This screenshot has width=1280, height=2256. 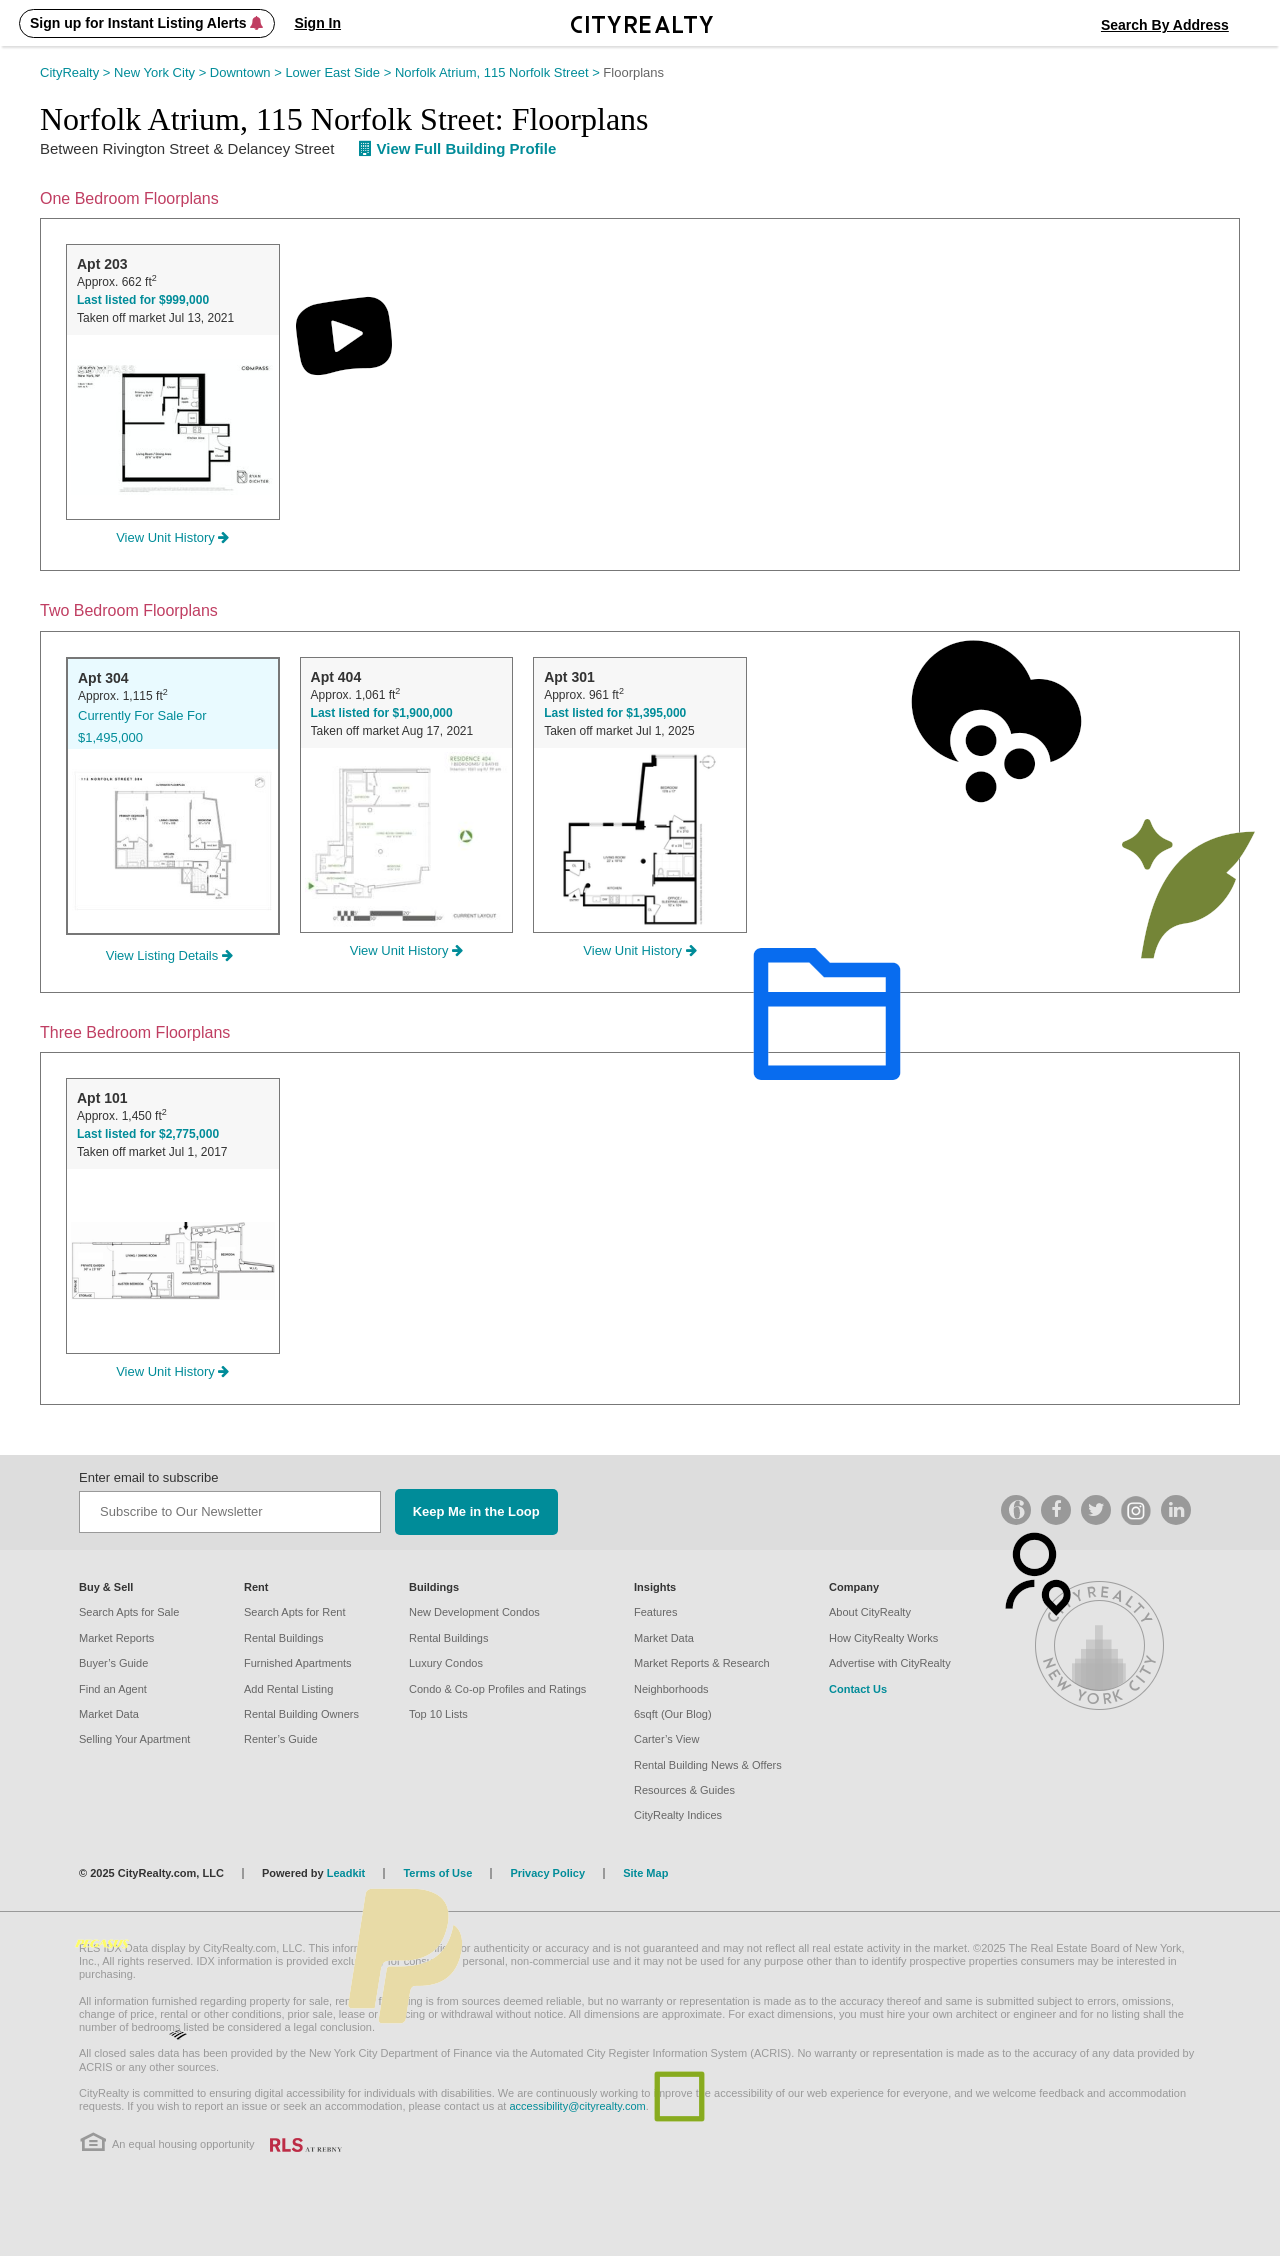 What do you see at coordinates (1198, 895) in the screenshot?
I see `compose with AI writing assistance` at bounding box center [1198, 895].